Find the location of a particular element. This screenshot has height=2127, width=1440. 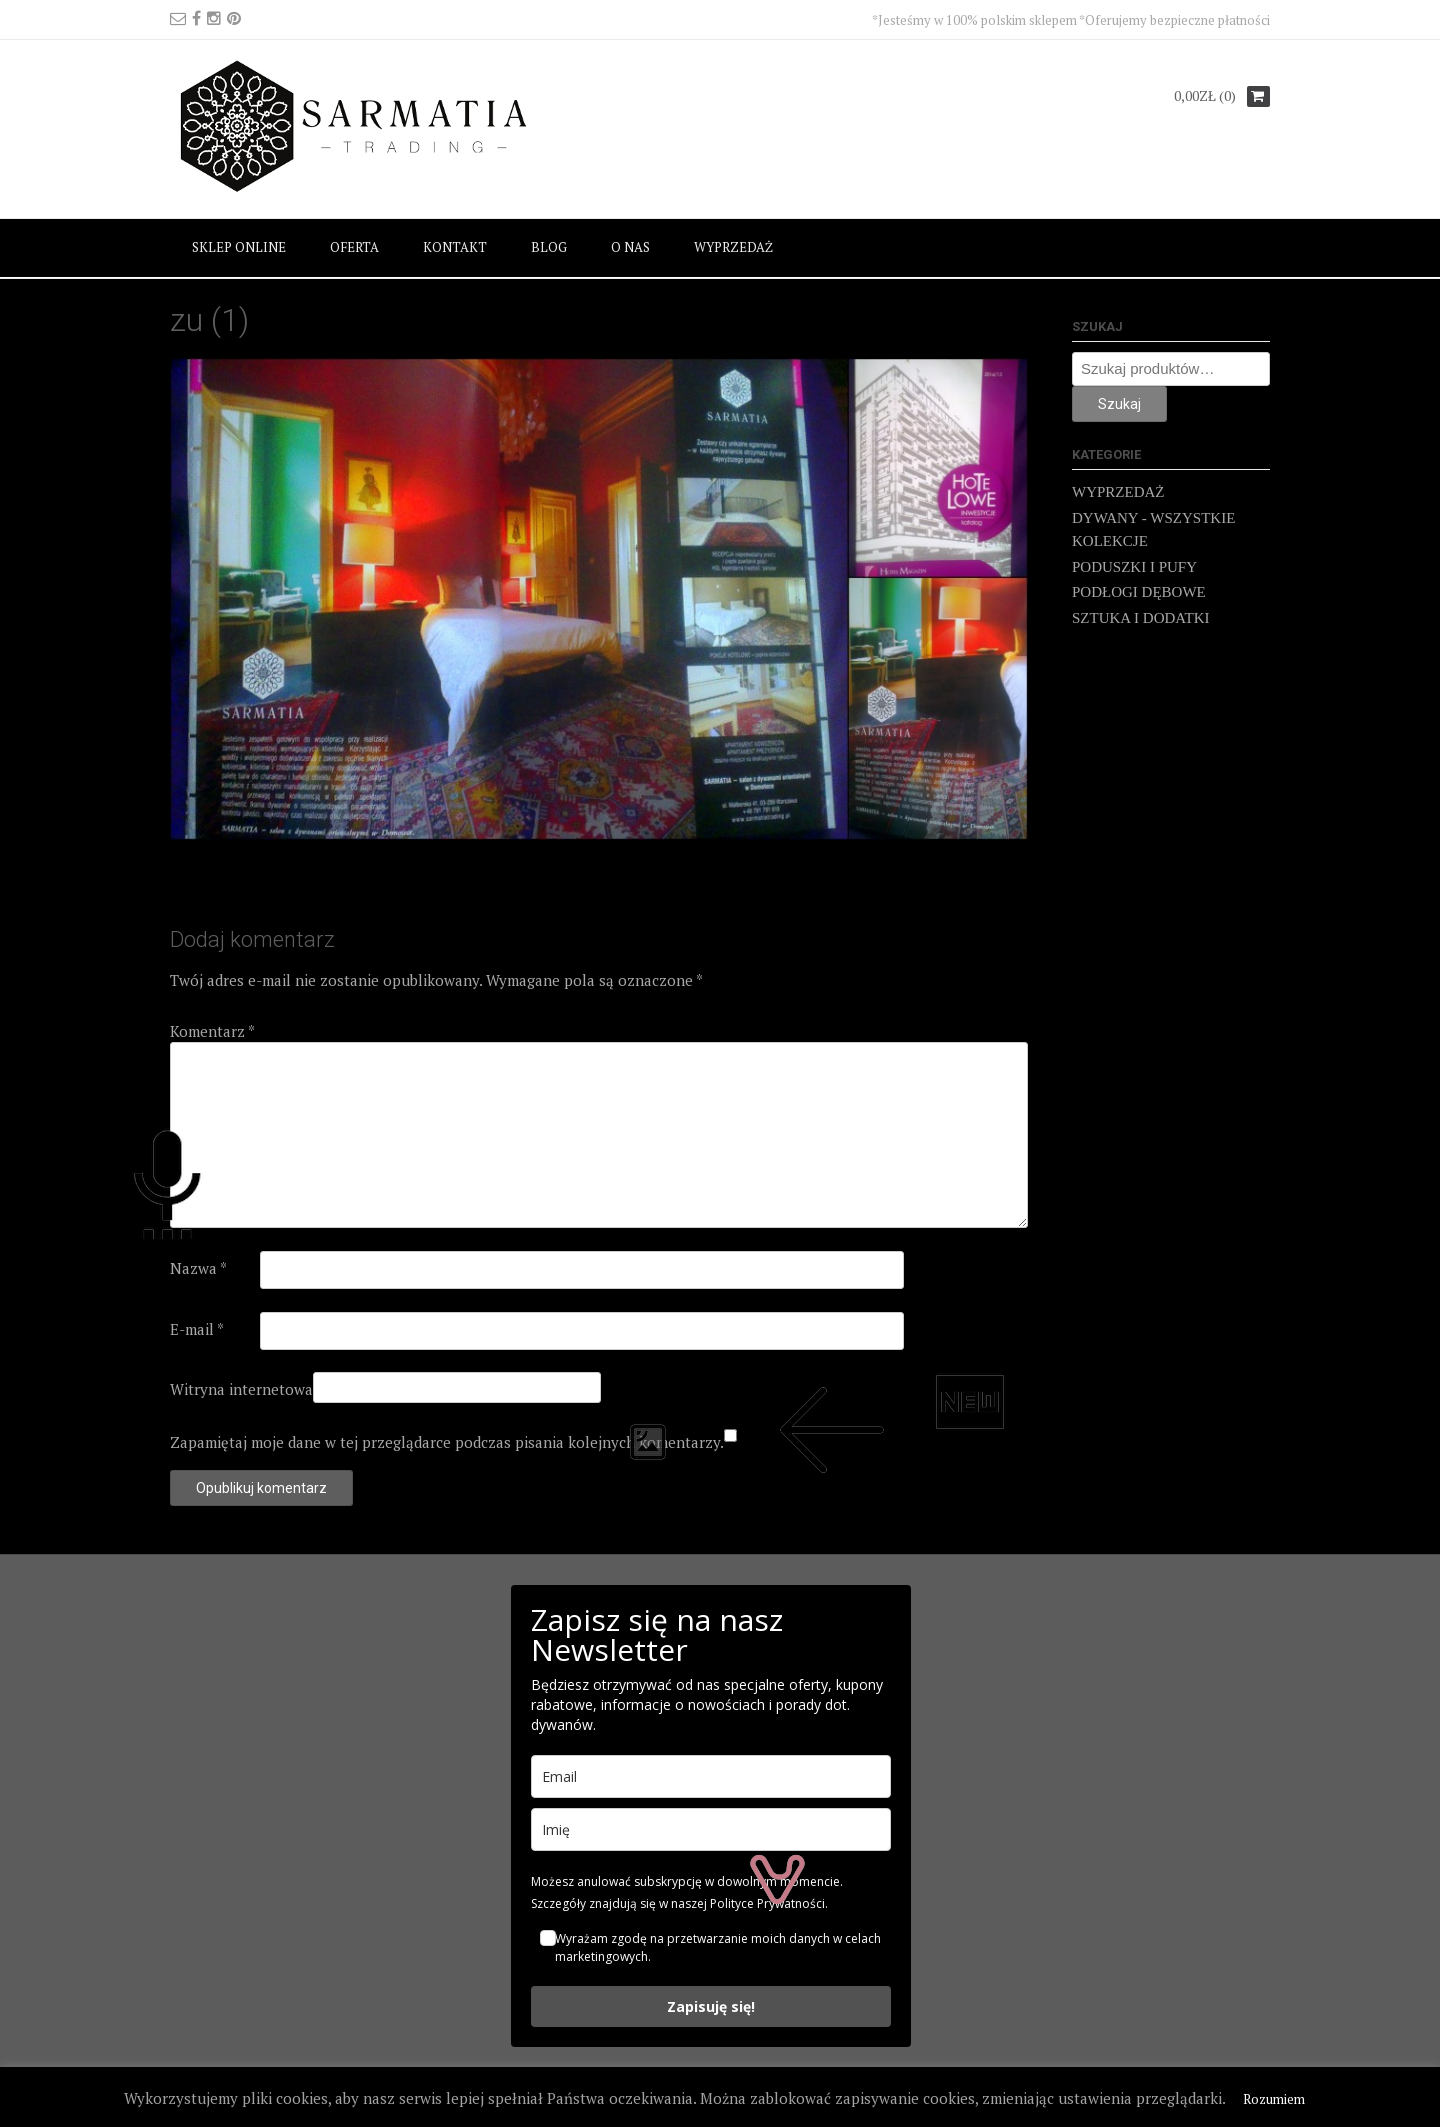

go back to the previous screen is located at coordinates (832, 1430).